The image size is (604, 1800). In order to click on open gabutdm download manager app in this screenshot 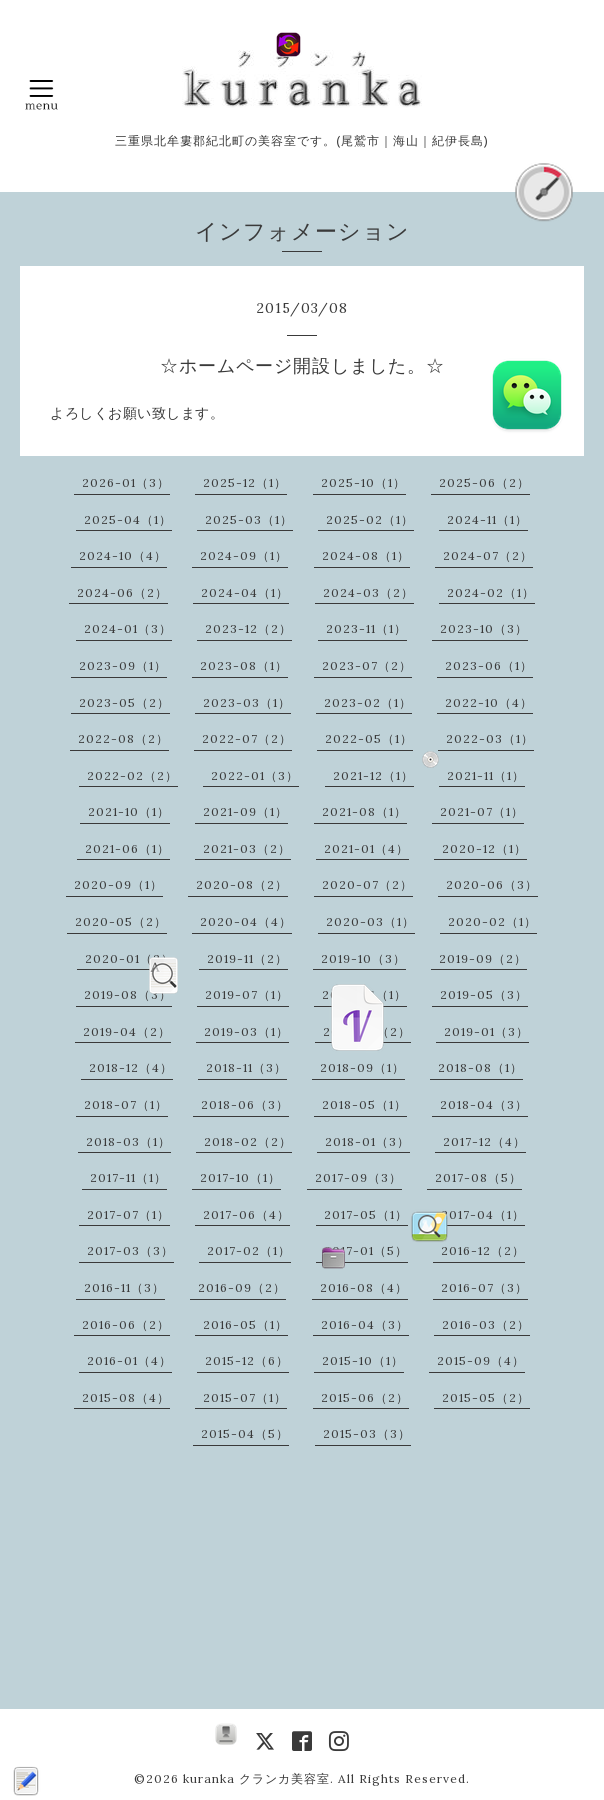, I will do `click(288, 44)`.